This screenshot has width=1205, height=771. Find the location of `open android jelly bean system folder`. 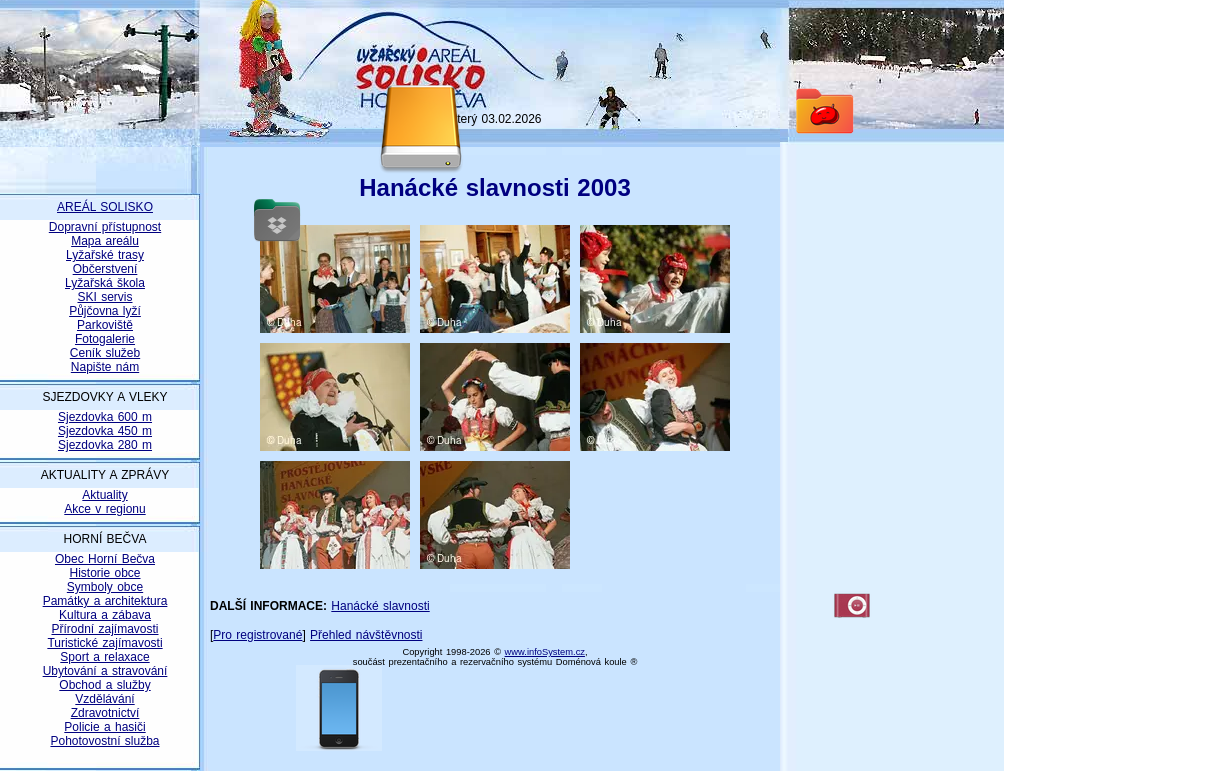

open android jelly bean system folder is located at coordinates (824, 112).